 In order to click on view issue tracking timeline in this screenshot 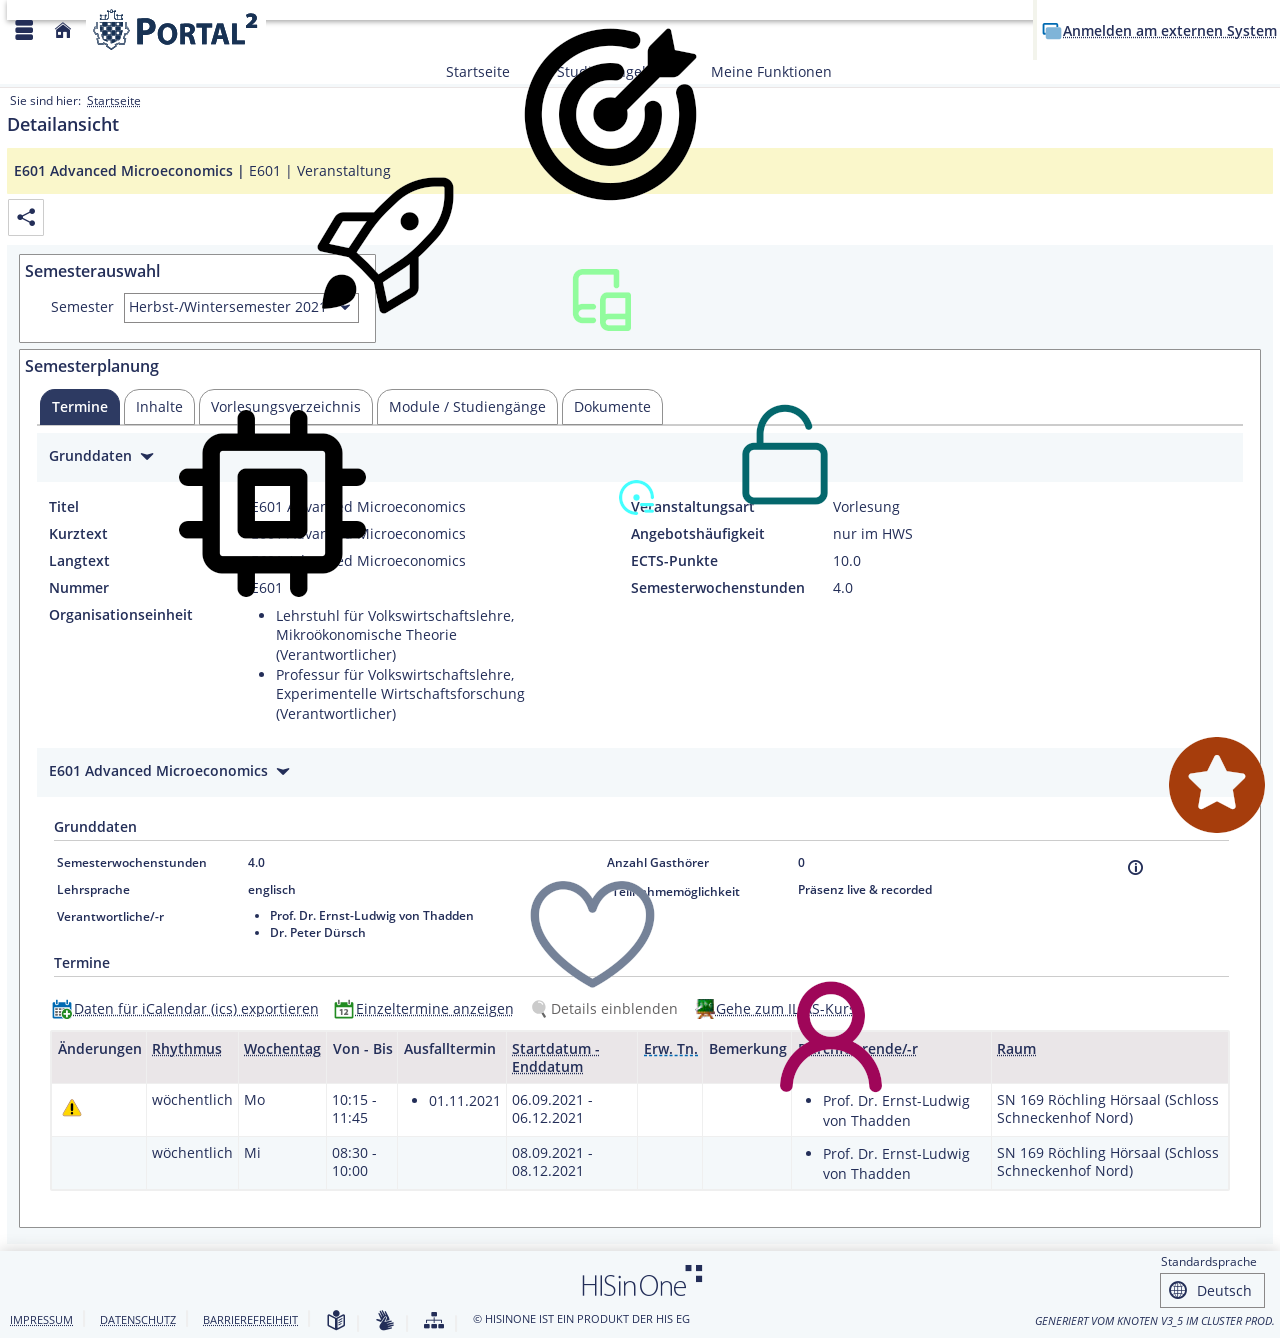, I will do `click(636, 497)`.